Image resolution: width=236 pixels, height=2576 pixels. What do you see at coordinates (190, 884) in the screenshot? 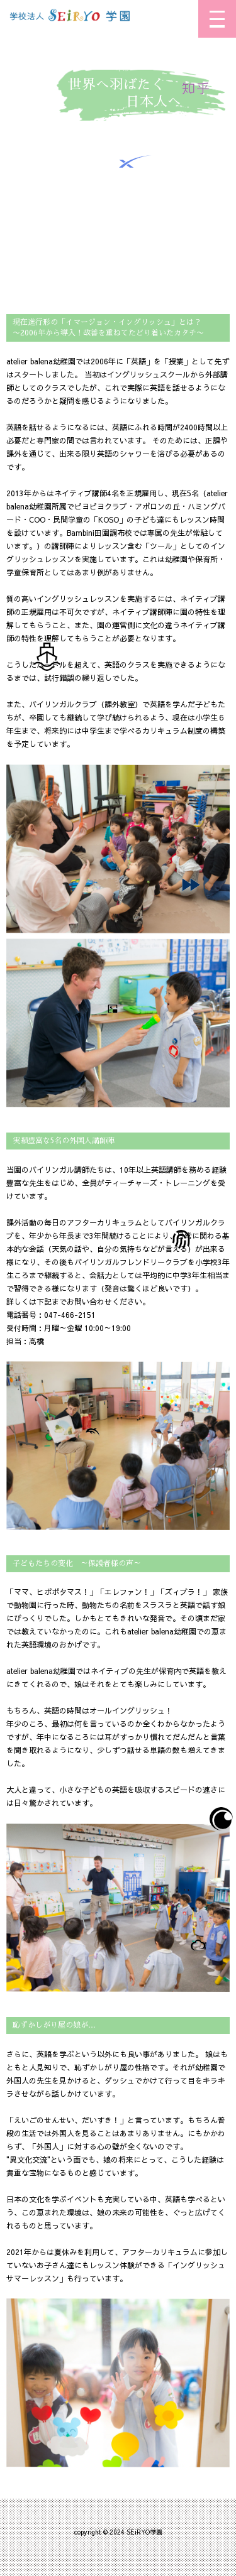
I see `fast forward media playback` at bounding box center [190, 884].